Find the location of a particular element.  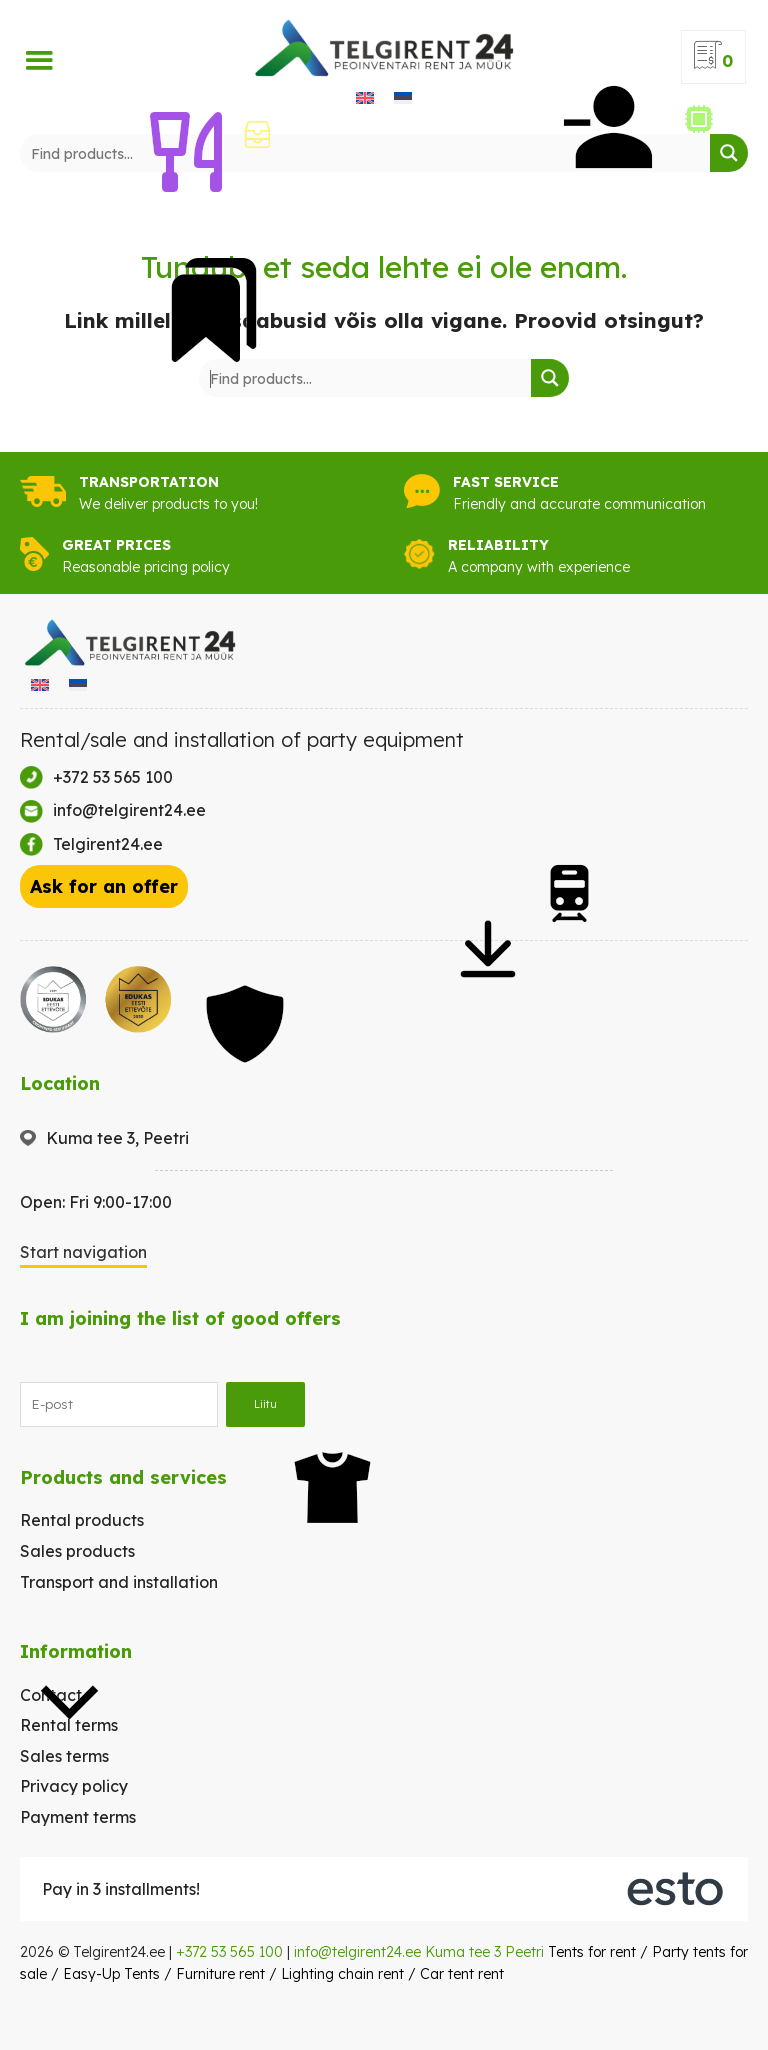

view subway or metro transit options is located at coordinates (569, 893).